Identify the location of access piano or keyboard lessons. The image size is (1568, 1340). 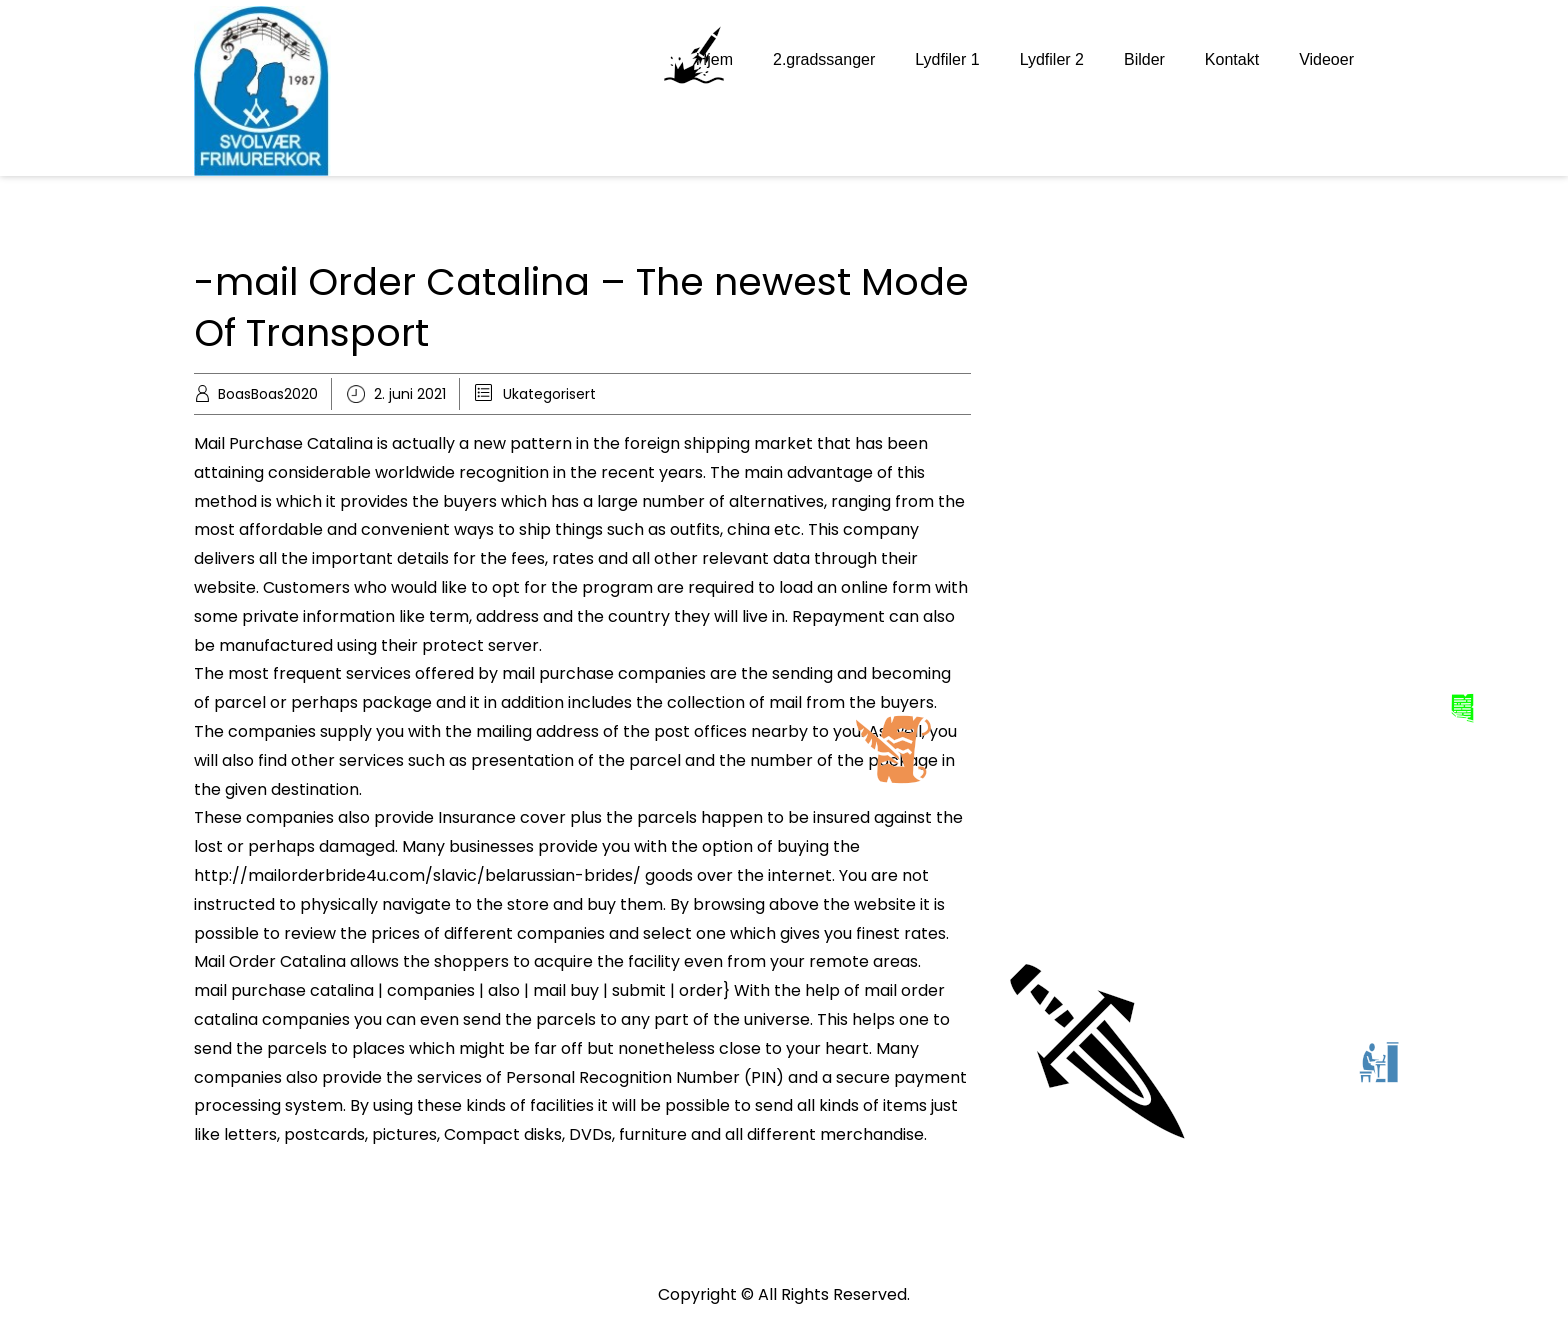
(1379, 1061).